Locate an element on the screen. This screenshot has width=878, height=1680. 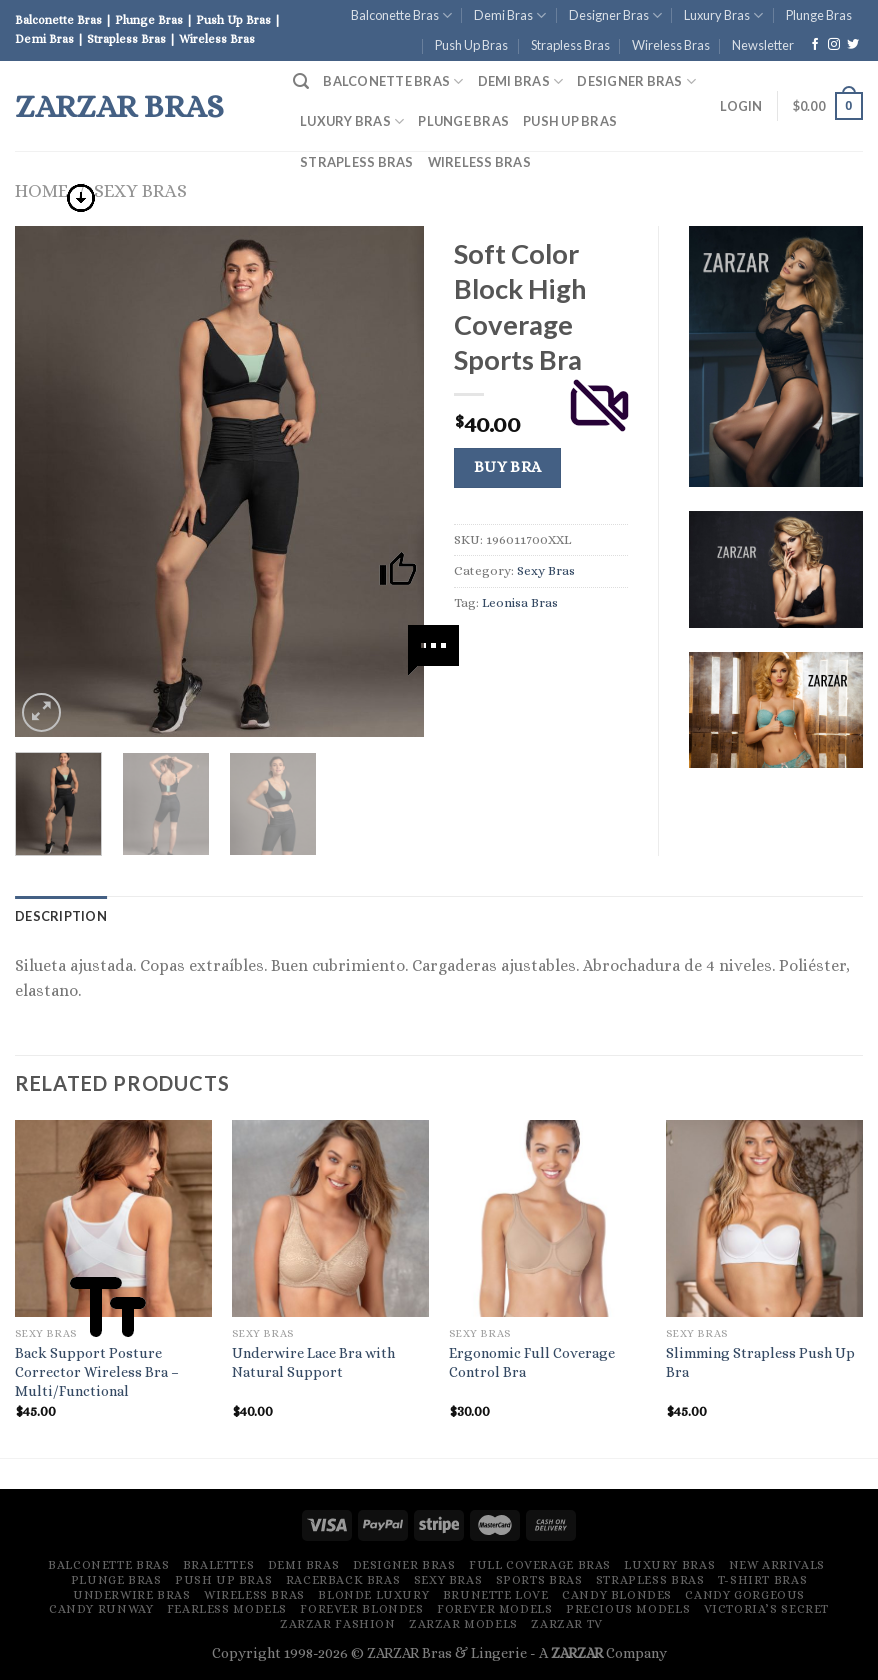
view text messages is located at coordinates (433, 650).